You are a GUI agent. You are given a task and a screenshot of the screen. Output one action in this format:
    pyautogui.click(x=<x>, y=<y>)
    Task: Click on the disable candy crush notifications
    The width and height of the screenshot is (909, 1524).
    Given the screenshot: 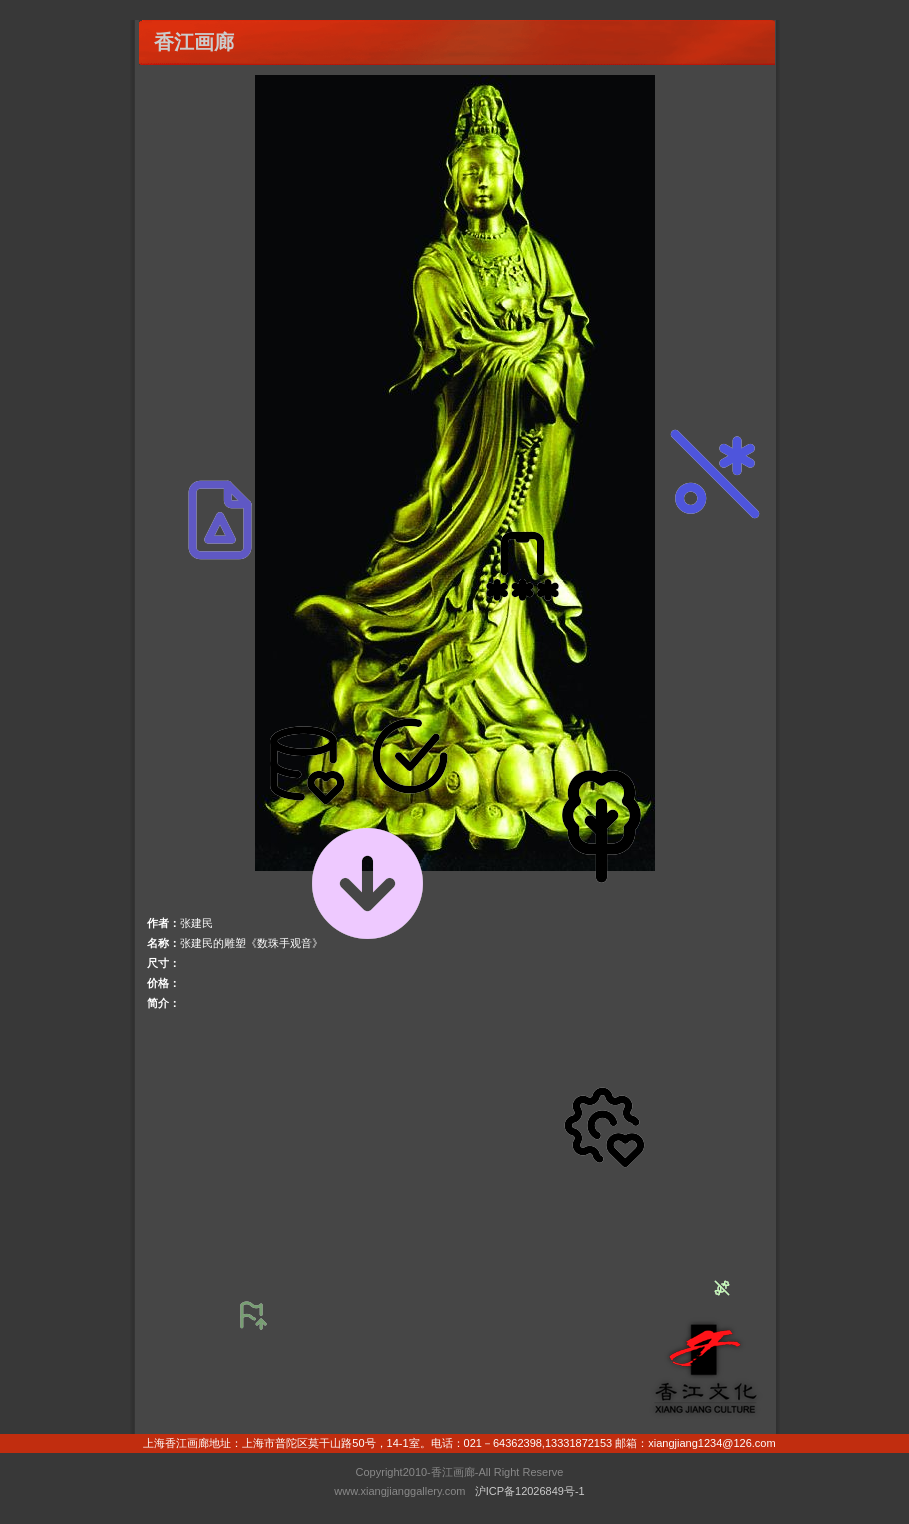 What is the action you would take?
    pyautogui.click(x=722, y=1288)
    